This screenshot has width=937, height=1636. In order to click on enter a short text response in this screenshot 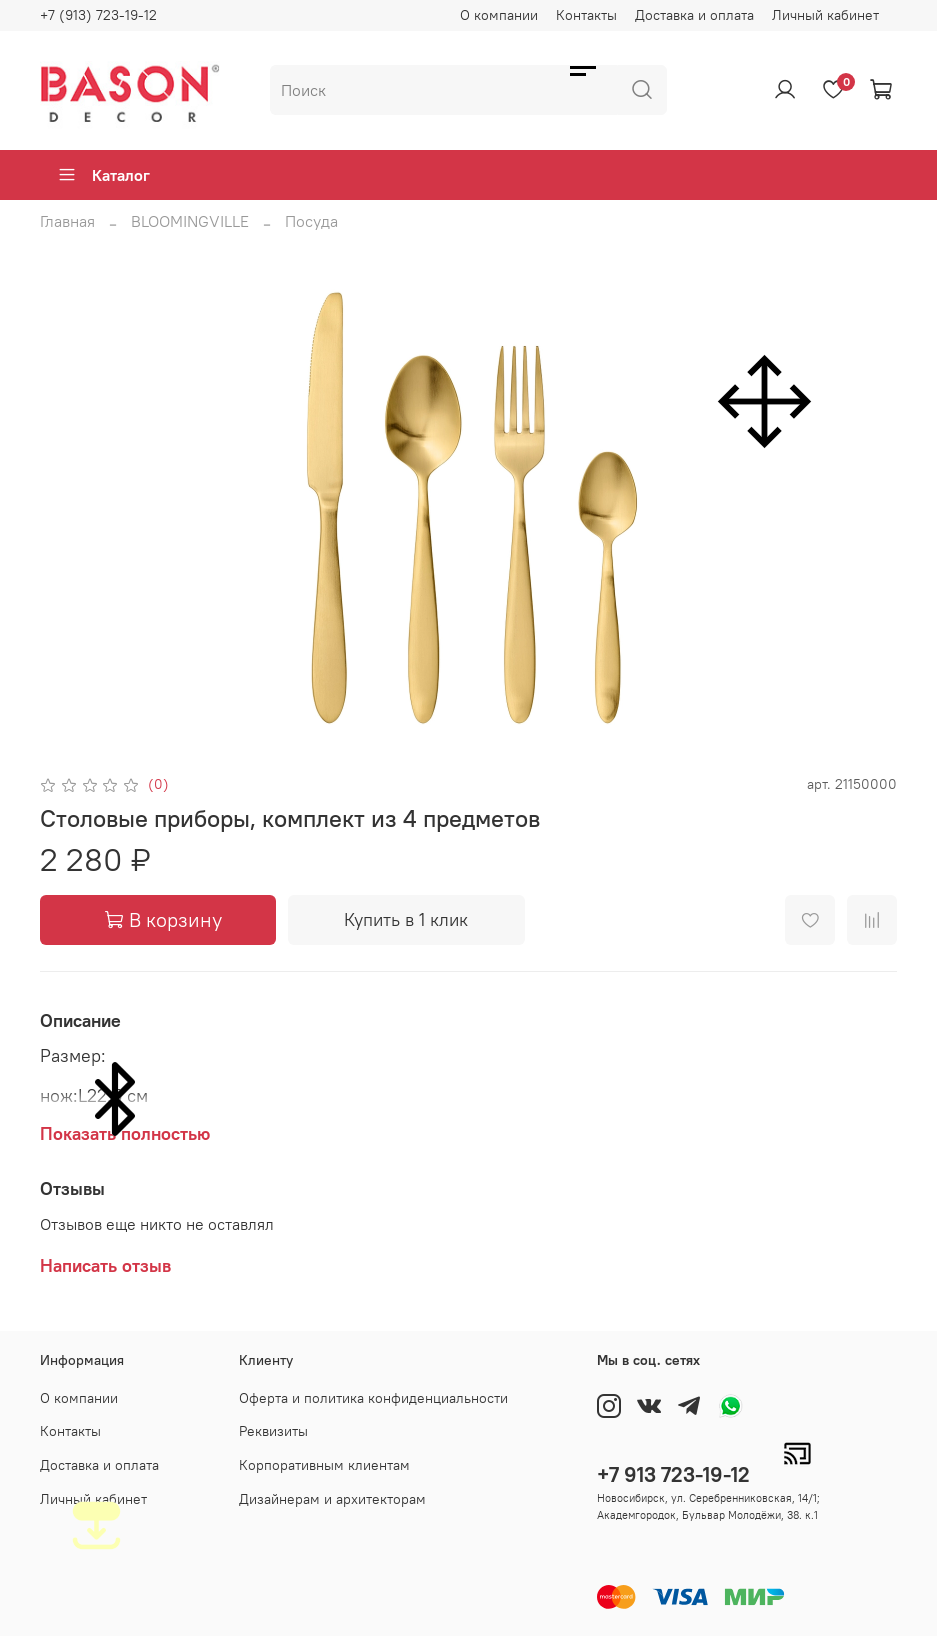, I will do `click(583, 71)`.